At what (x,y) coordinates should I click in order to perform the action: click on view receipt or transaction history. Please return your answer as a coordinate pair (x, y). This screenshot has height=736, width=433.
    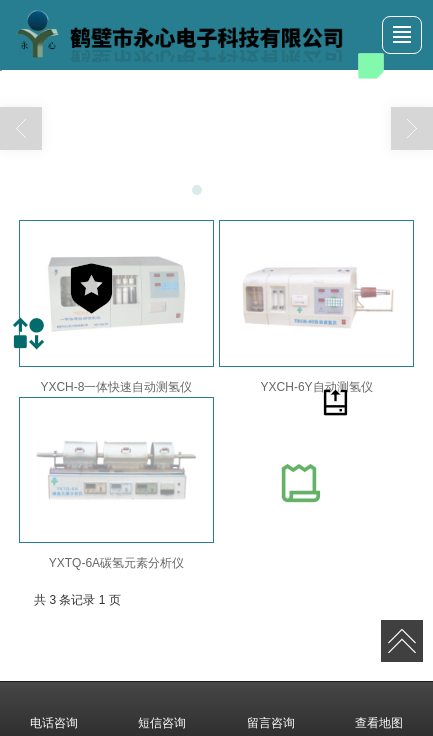
    Looking at the image, I should click on (299, 483).